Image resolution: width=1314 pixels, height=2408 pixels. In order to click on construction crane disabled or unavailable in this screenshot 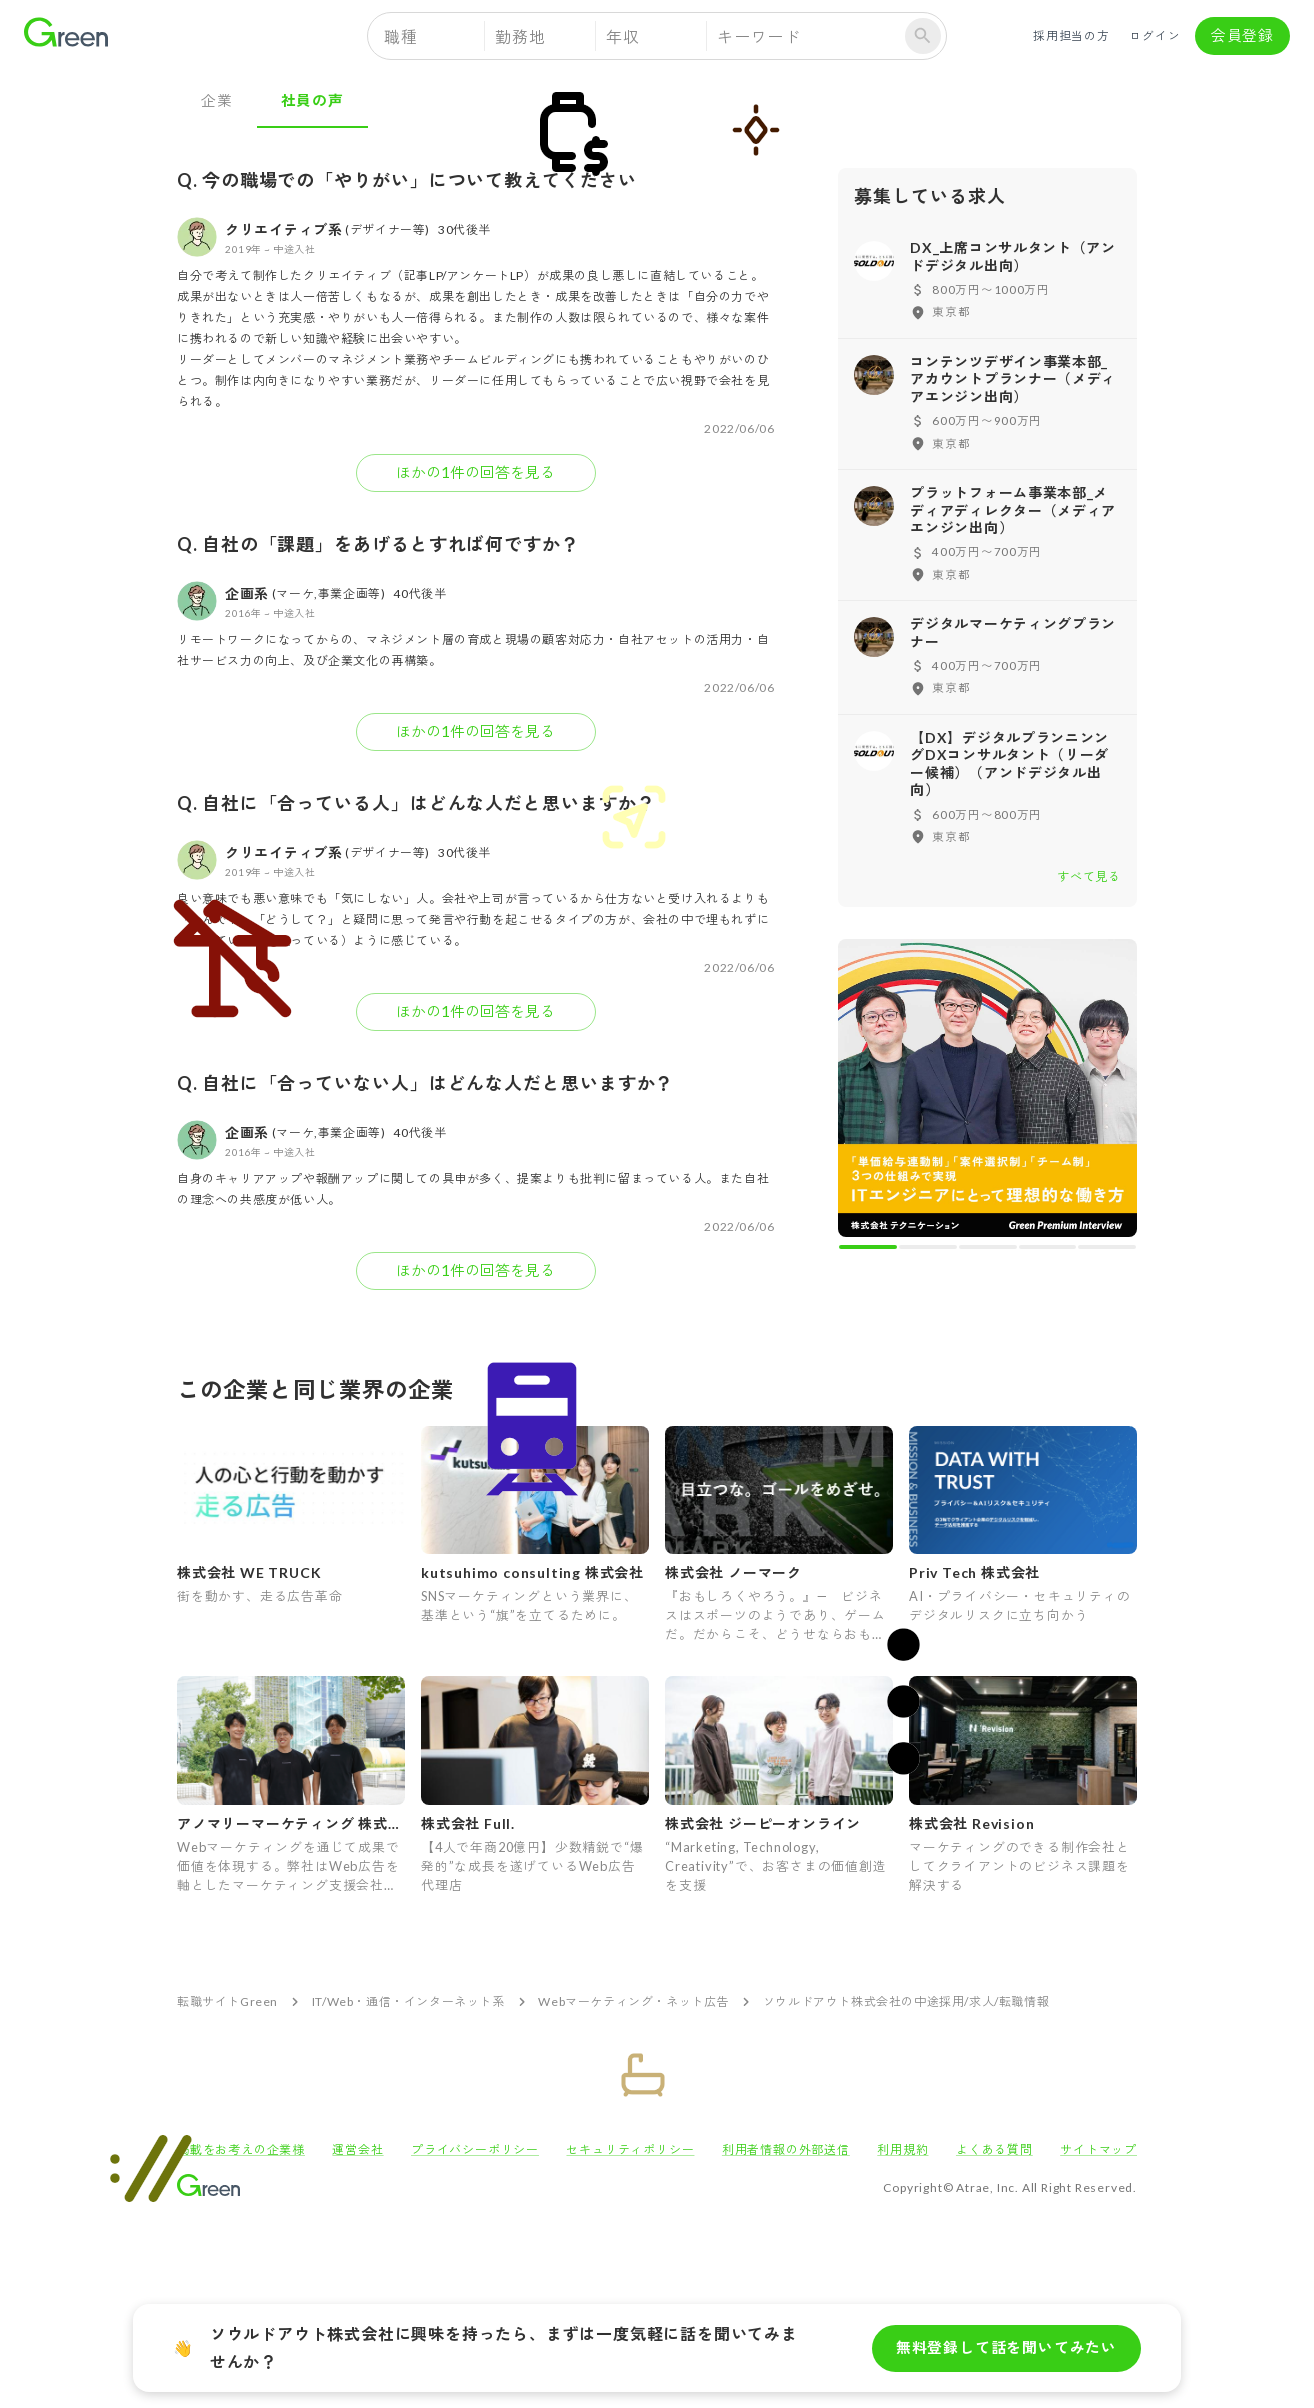, I will do `click(232, 958)`.